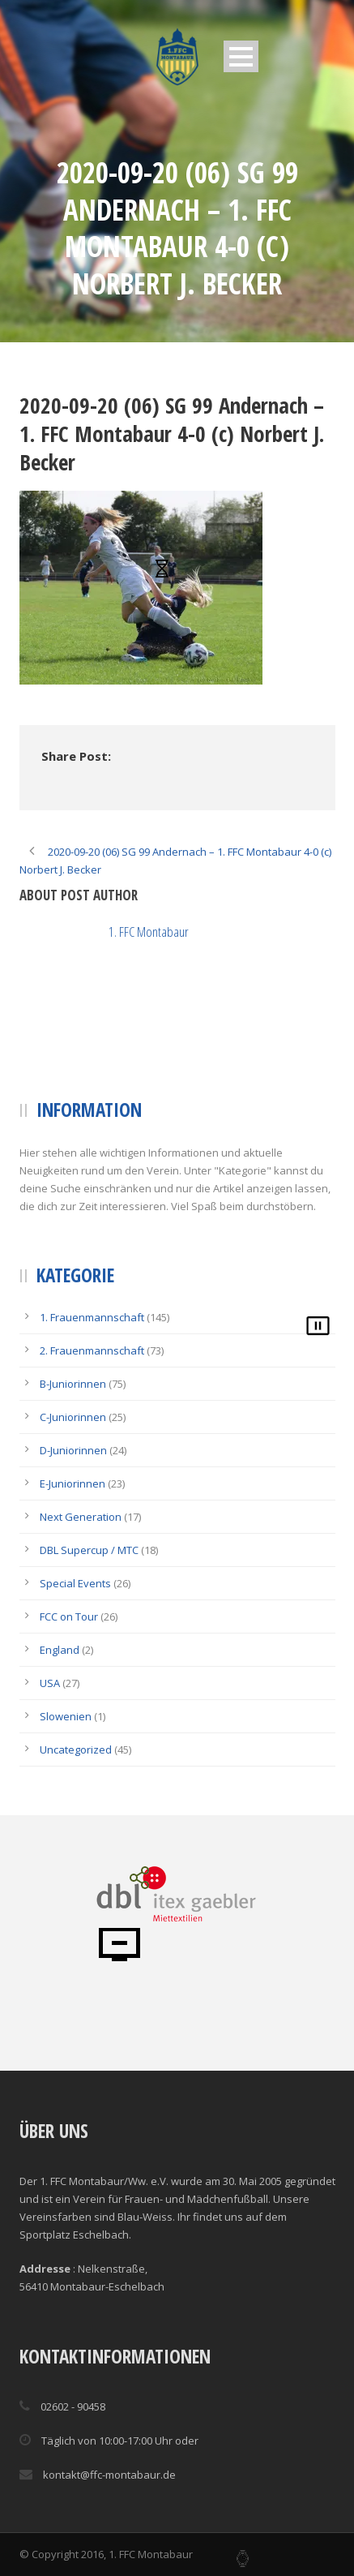  What do you see at coordinates (162, 569) in the screenshot?
I see `indicates loading or processing in progress` at bounding box center [162, 569].